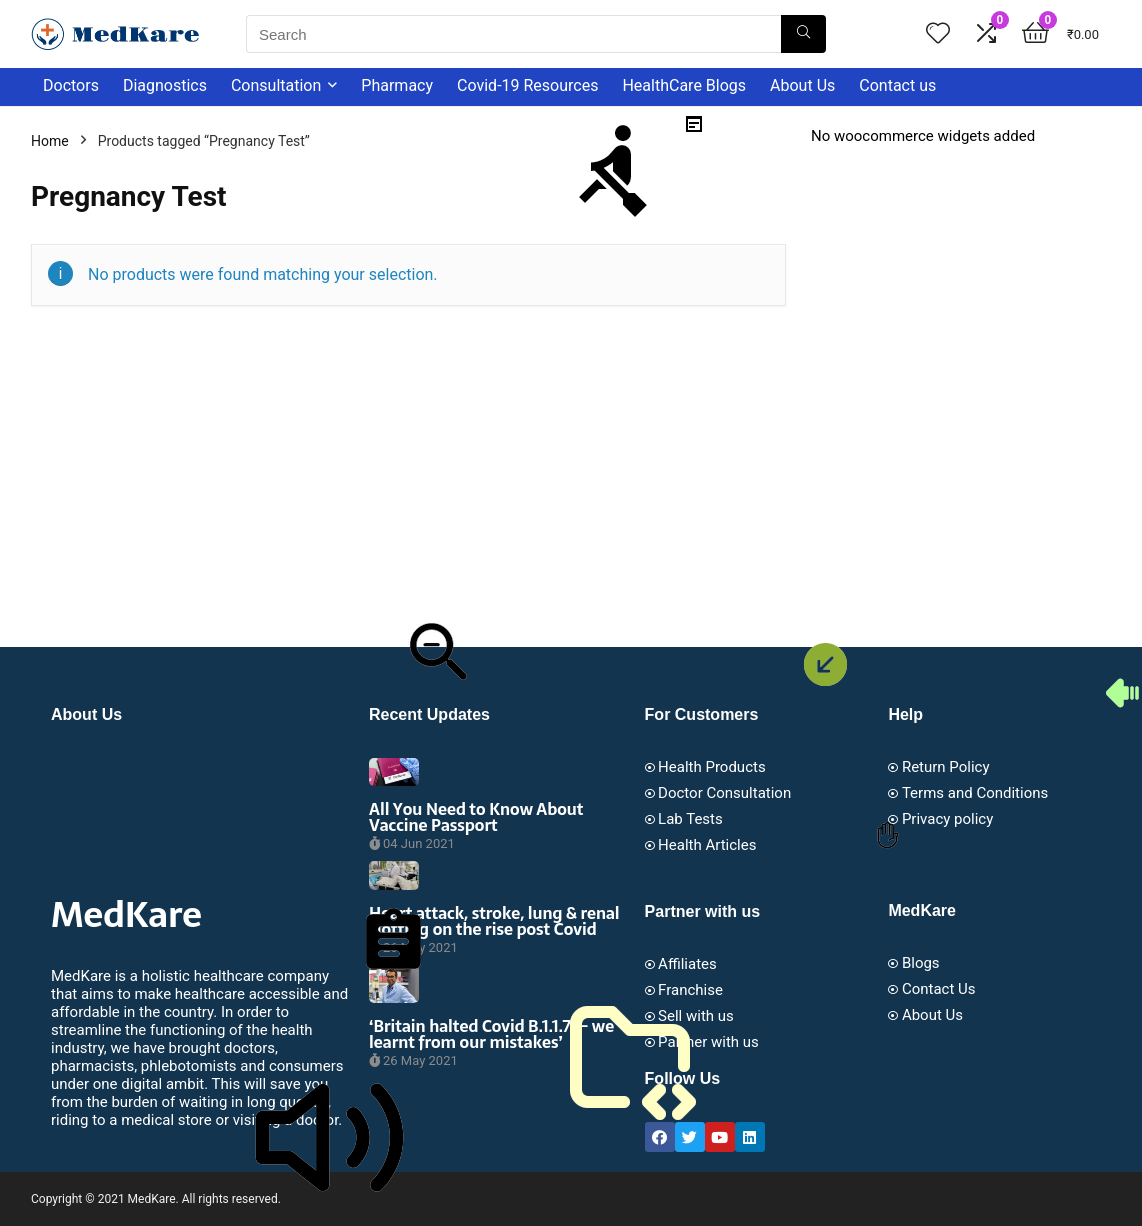 This screenshot has height=1226, width=1142. I want to click on adjust audio volume, so click(329, 1137).